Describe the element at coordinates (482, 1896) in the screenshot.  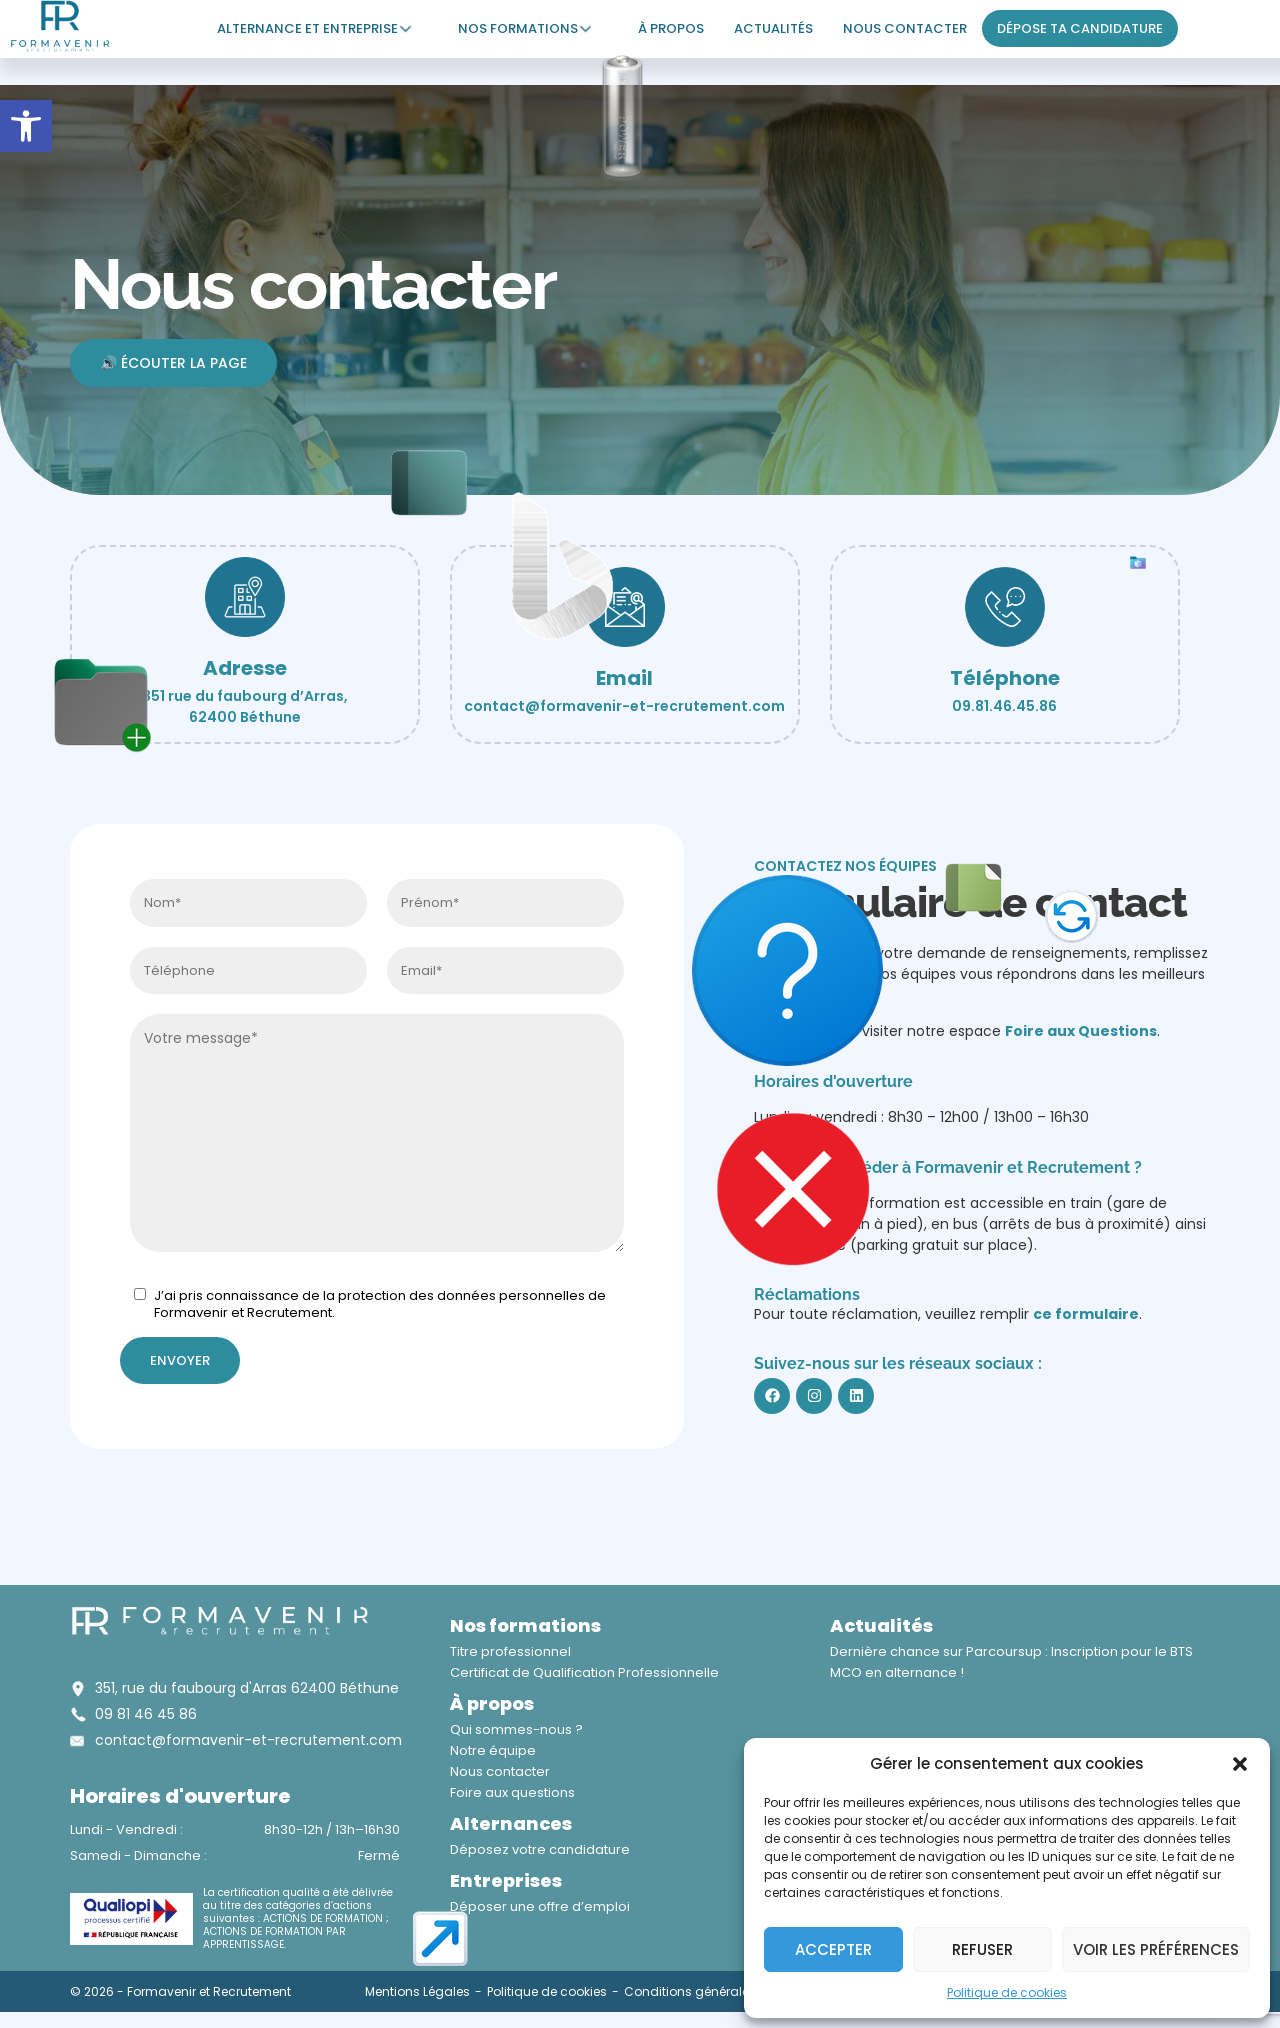
I see `indicates this item is a shortcut to another file or application` at that location.